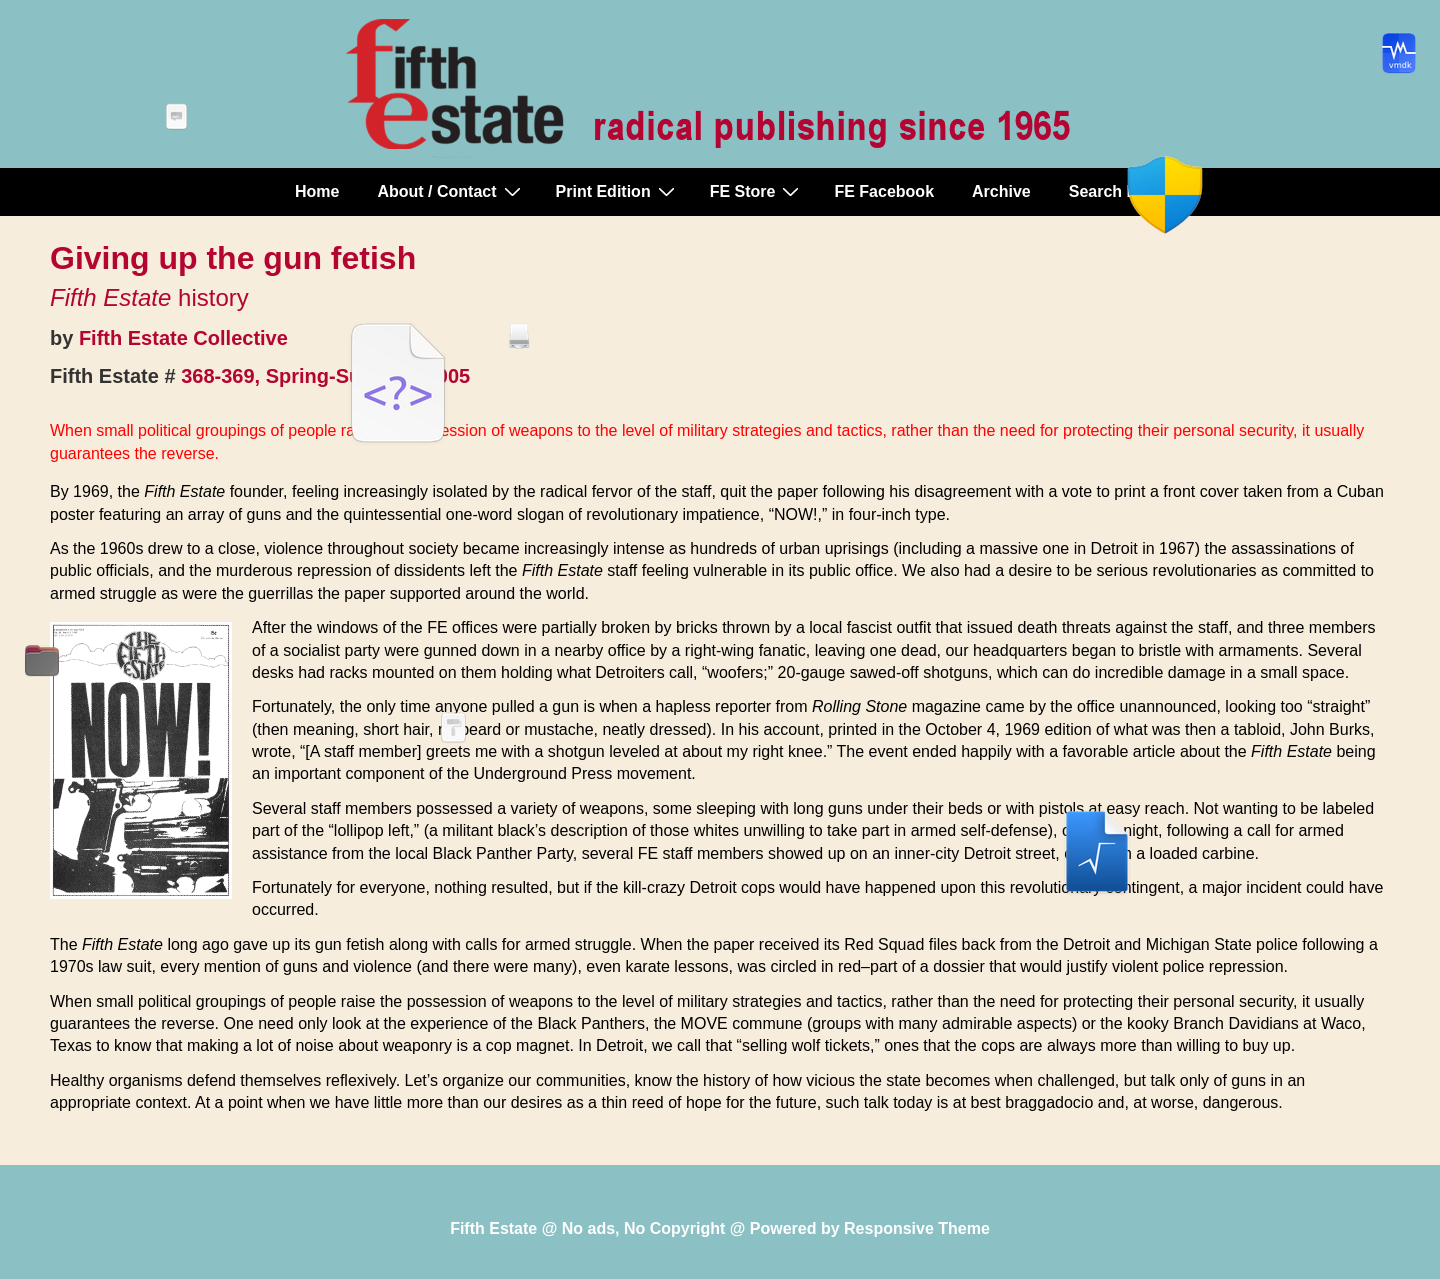 This screenshot has height=1279, width=1440. I want to click on a VirtualBox virtual machine disk file, so click(1399, 53).